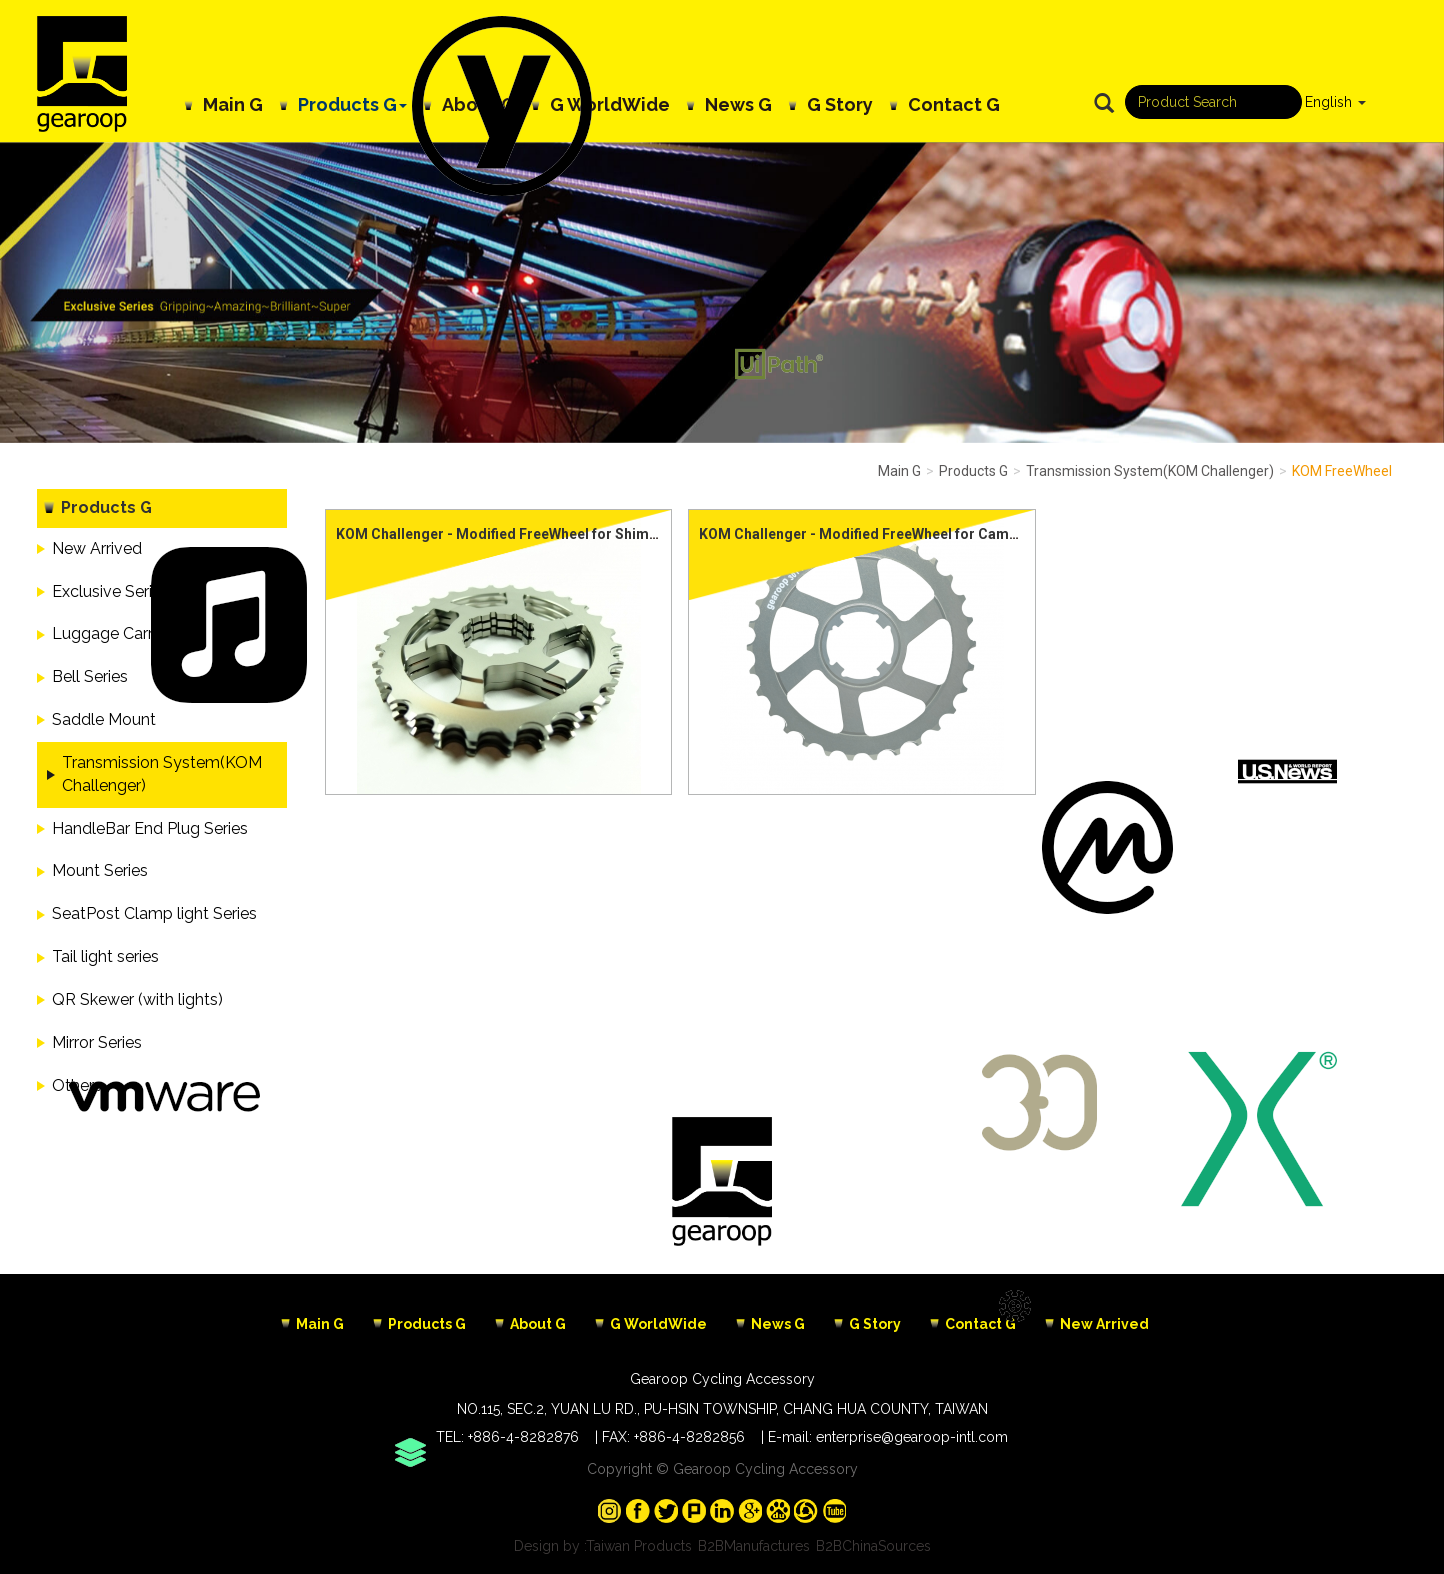  What do you see at coordinates (1015, 1306) in the screenshot?
I see `indicates virus or infection detected` at bounding box center [1015, 1306].